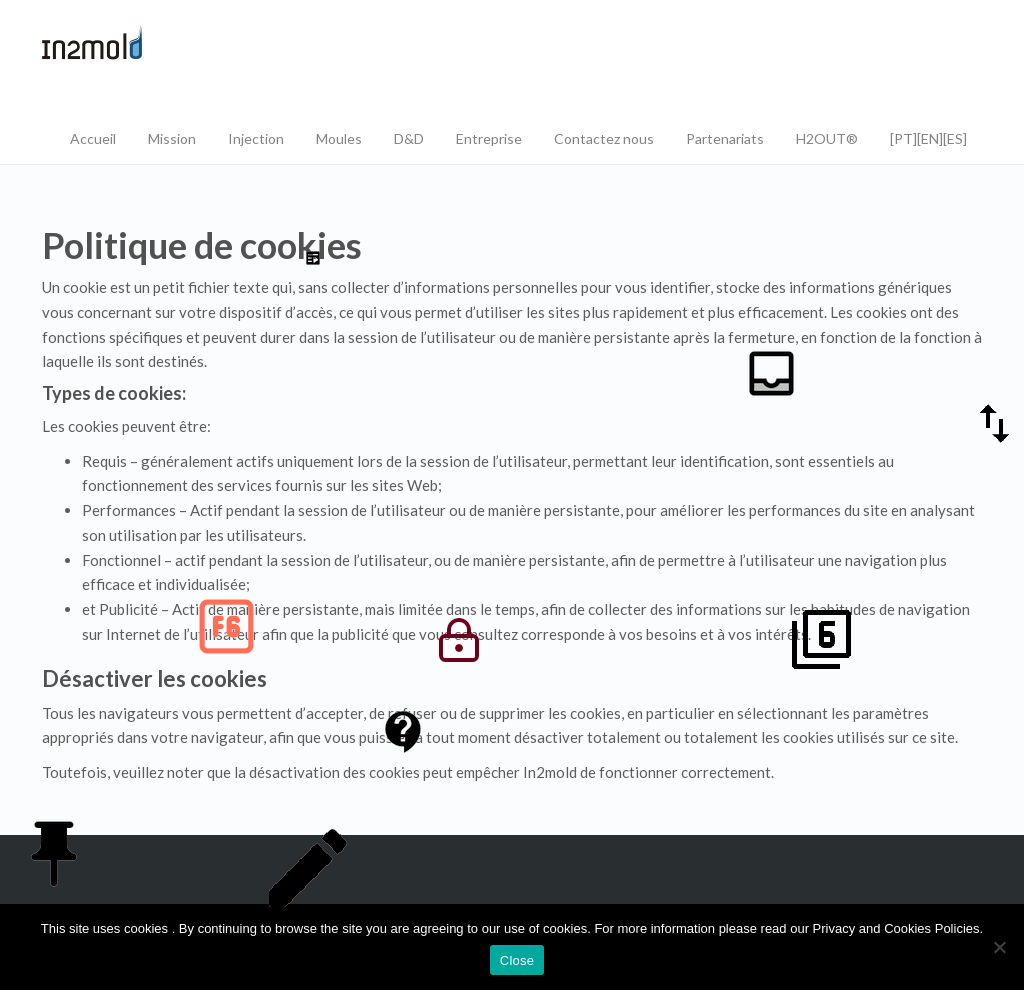 The width and height of the screenshot is (1024, 990). I want to click on access your inbox, so click(771, 373).